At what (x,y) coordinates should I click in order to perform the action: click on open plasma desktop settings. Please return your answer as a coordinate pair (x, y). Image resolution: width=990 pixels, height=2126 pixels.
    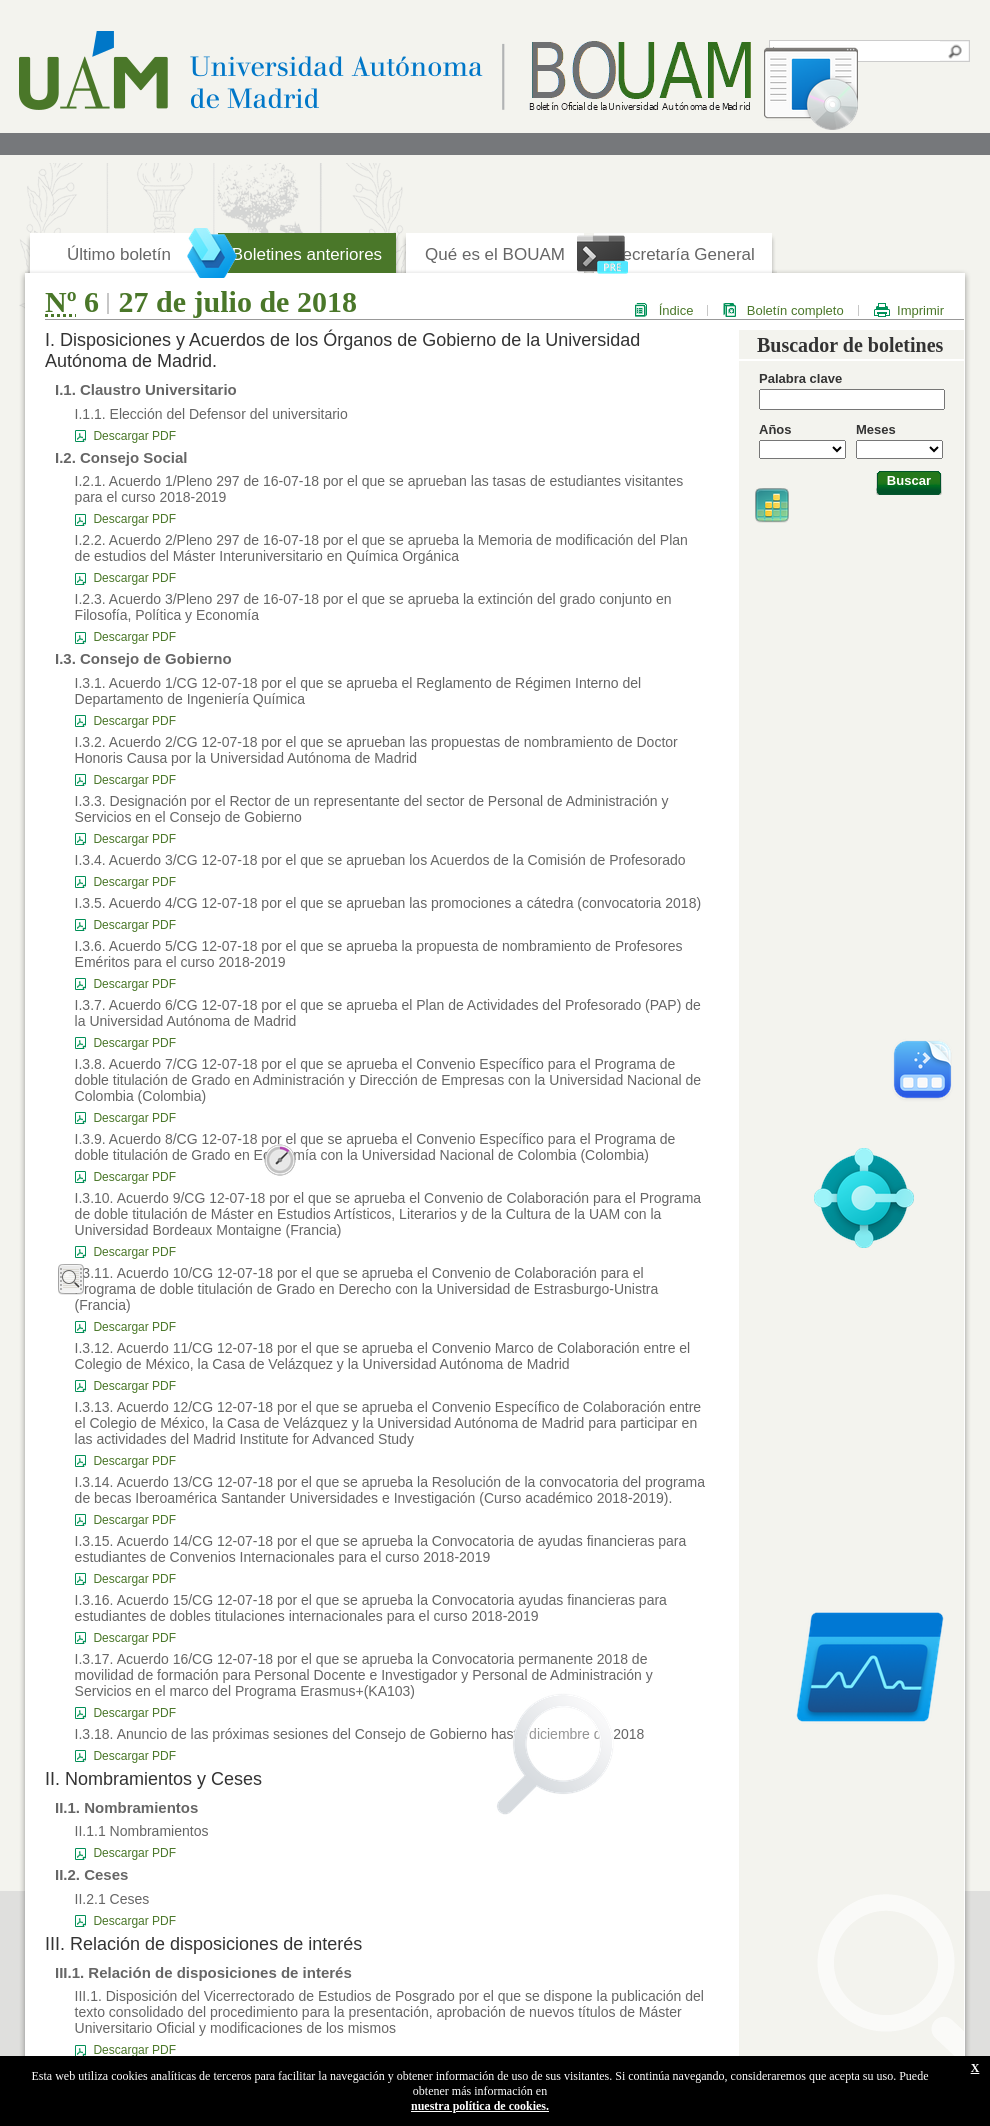
    Looking at the image, I should click on (922, 1069).